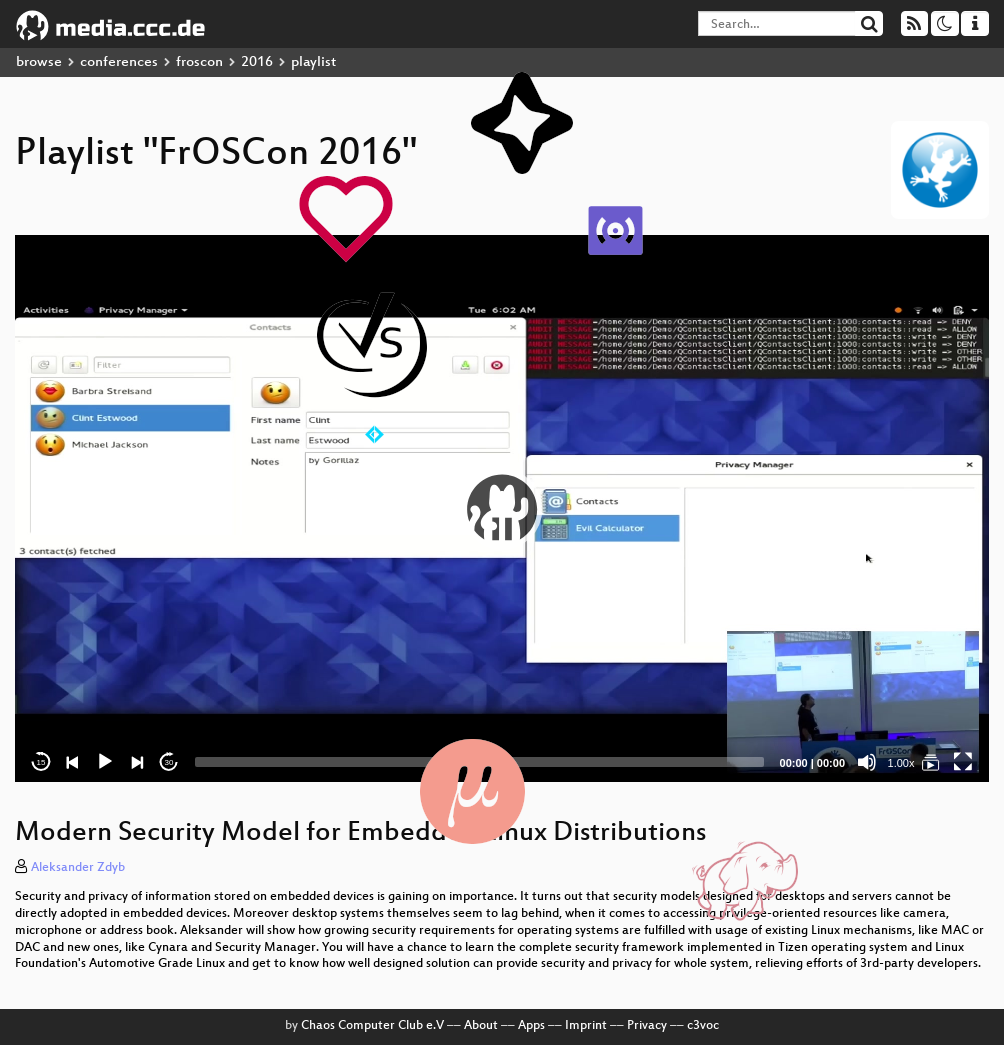 The image size is (1004, 1045). I want to click on indicates code written in F# programming language, so click(374, 434).